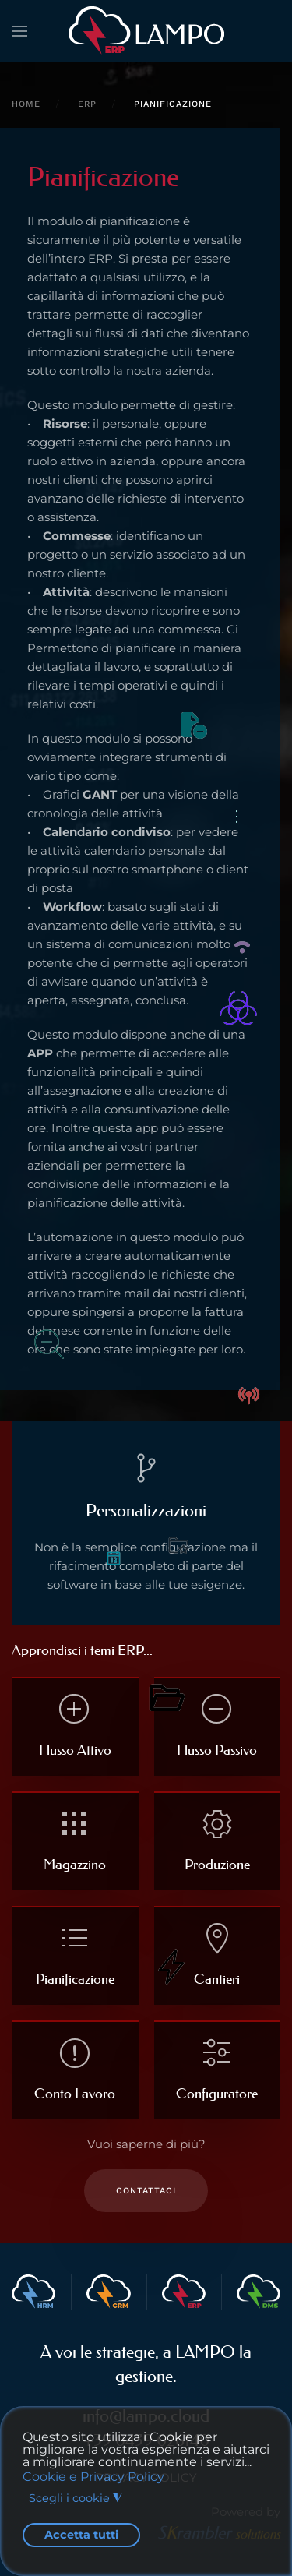 This screenshot has height=2576, width=292. Describe the element at coordinates (242, 940) in the screenshot. I see `indicates weak wifi signal strength` at that location.